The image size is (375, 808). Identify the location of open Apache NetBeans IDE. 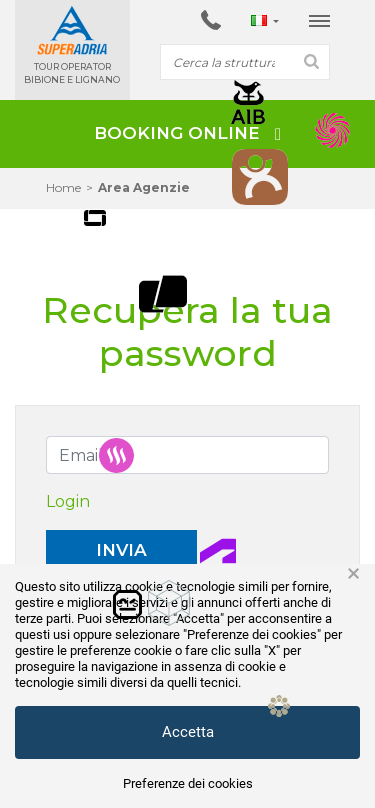
(169, 603).